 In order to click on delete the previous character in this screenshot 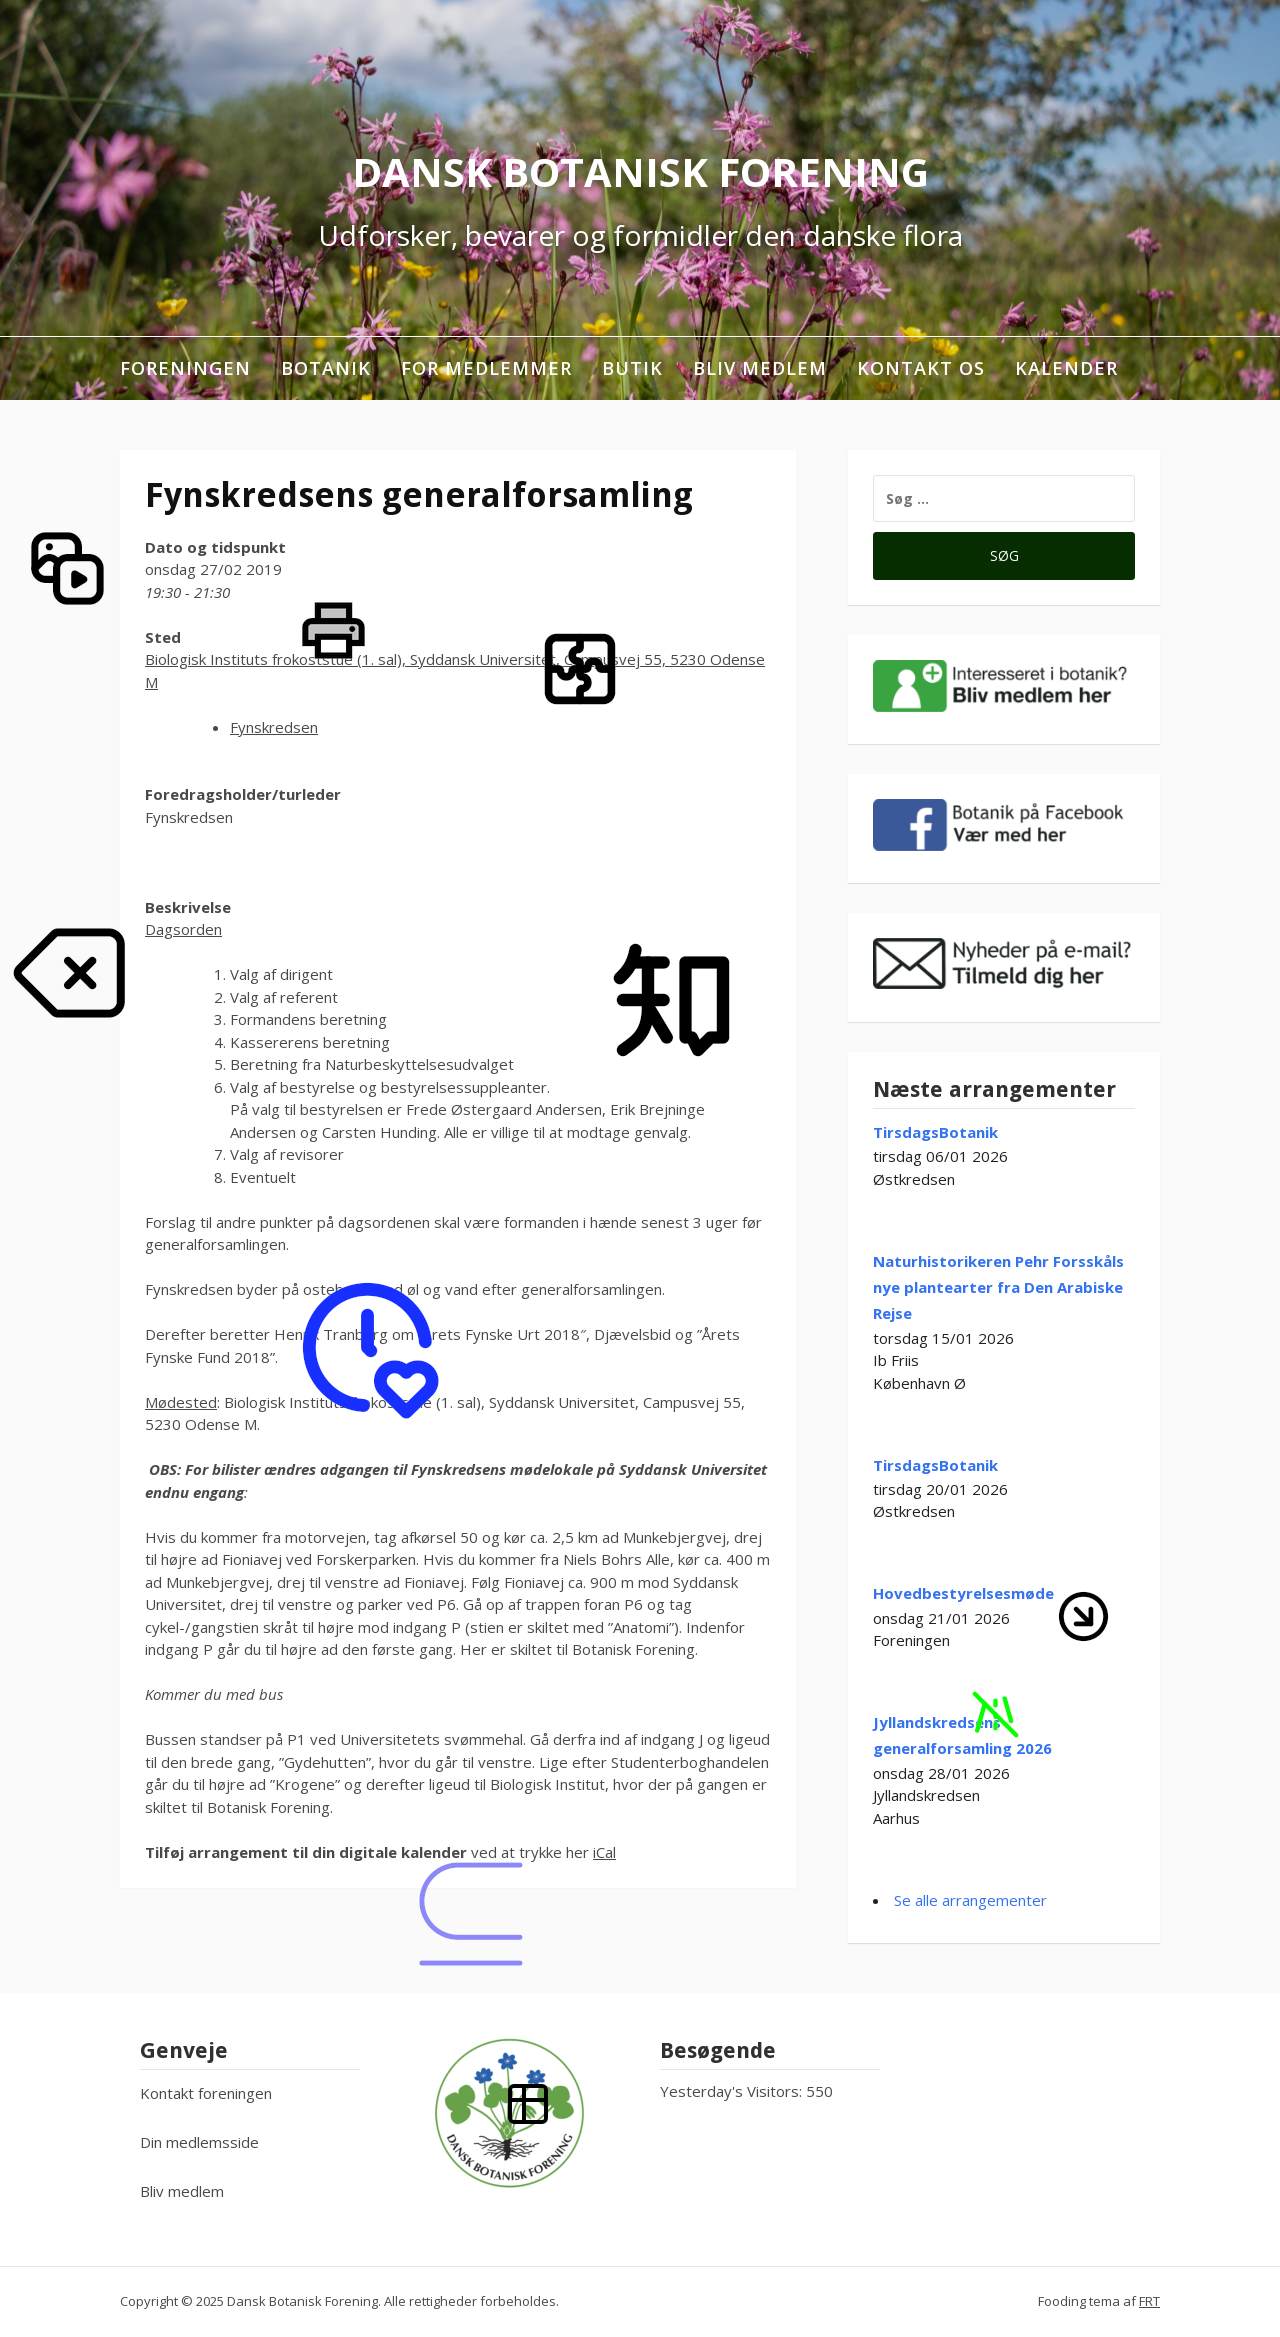, I will do `click(68, 973)`.